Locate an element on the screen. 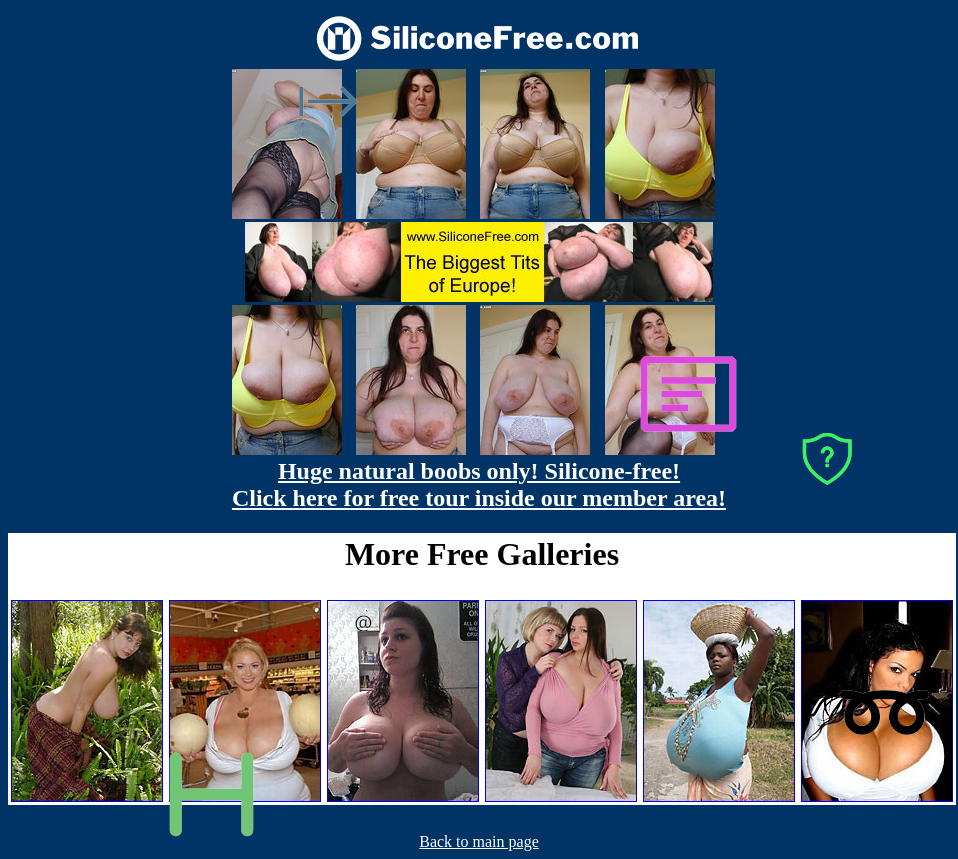  apply heading text formatting is located at coordinates (211, 794).